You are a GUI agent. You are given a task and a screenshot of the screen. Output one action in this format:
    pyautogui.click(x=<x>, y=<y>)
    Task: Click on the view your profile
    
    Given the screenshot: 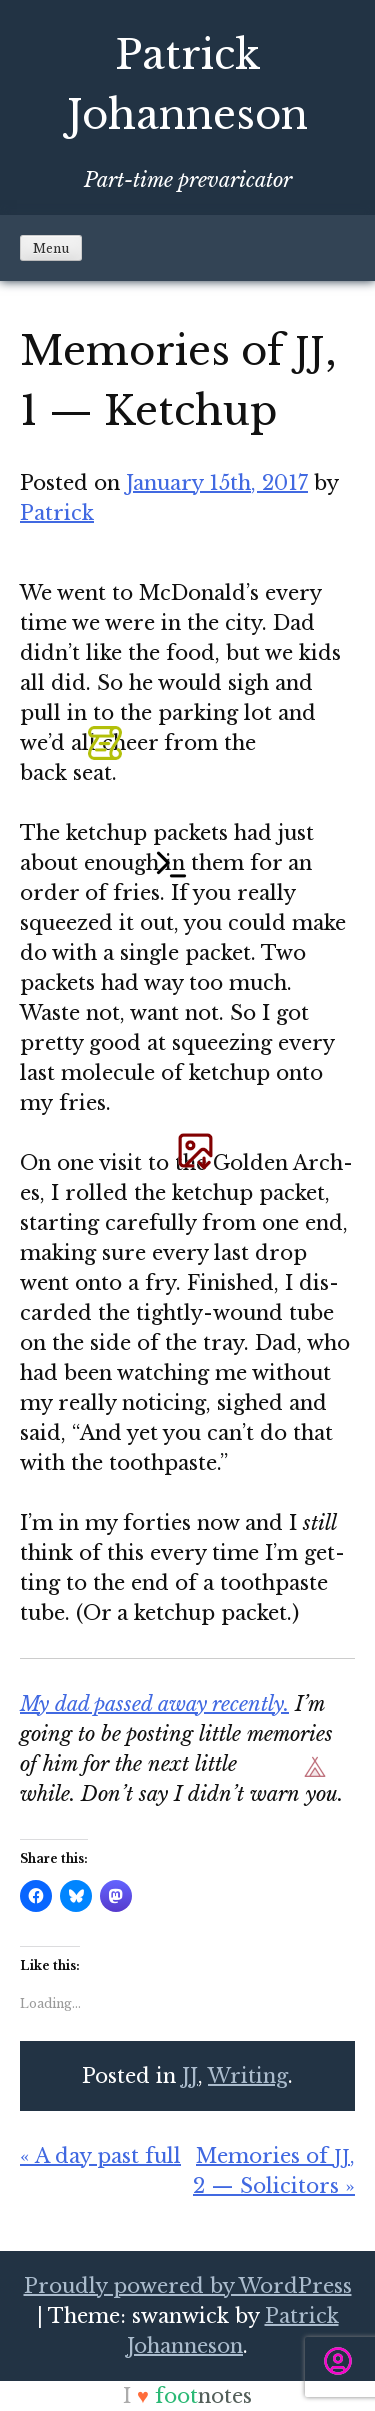 What is the action you would take?
    pyautogui.click(x=338, y=2361)
    